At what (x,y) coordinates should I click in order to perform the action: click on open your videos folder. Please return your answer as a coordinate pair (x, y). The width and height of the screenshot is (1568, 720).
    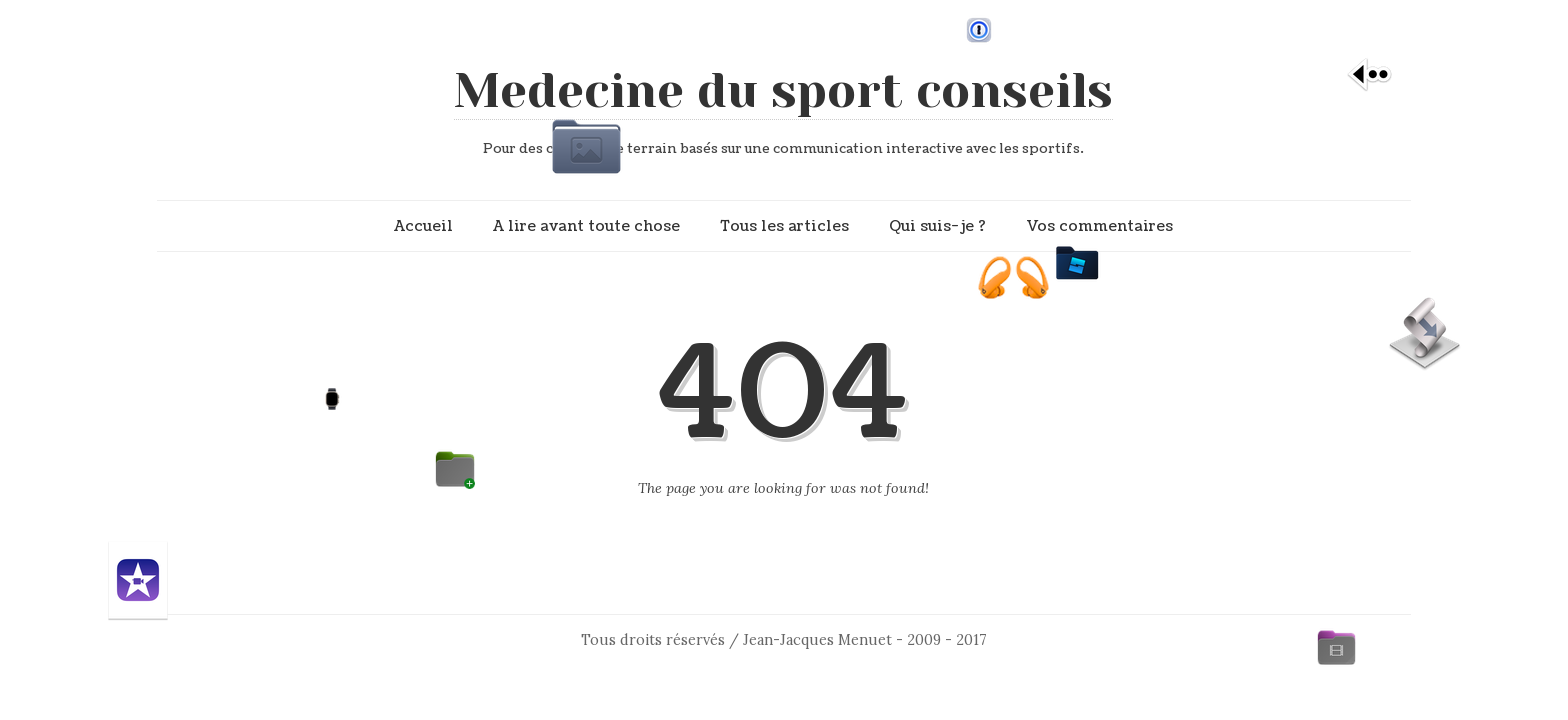
    Looking at the image, I should click on (1336, 647).